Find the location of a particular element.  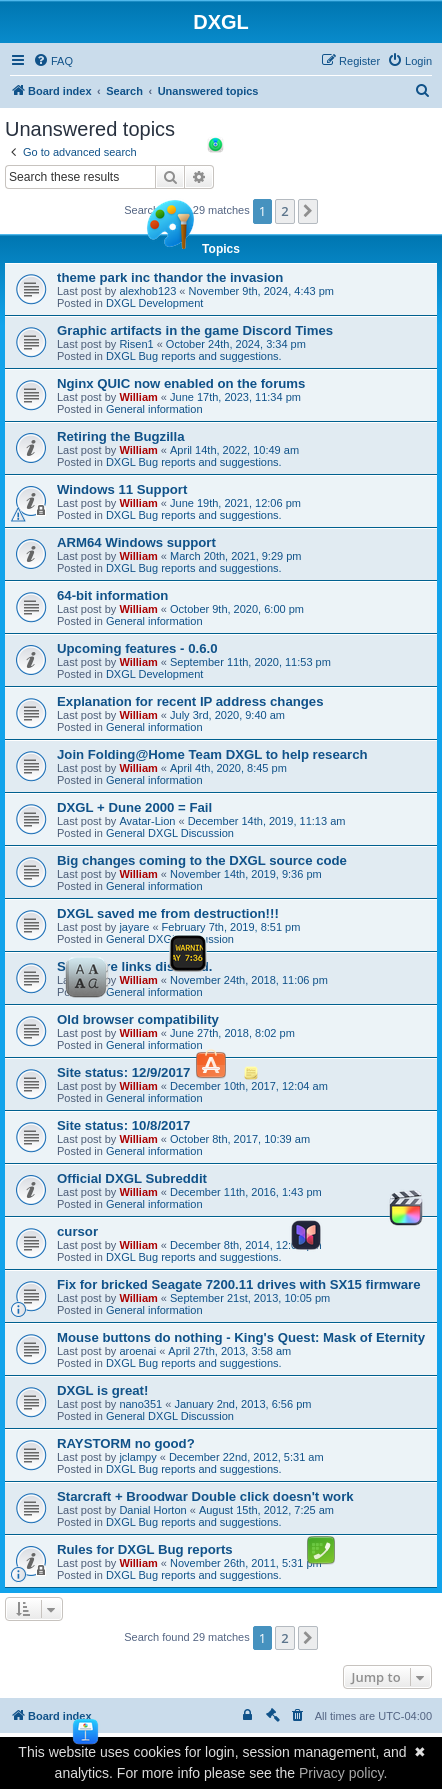

open the Find My app to locate devices or people is located at coordinates (215, 144).